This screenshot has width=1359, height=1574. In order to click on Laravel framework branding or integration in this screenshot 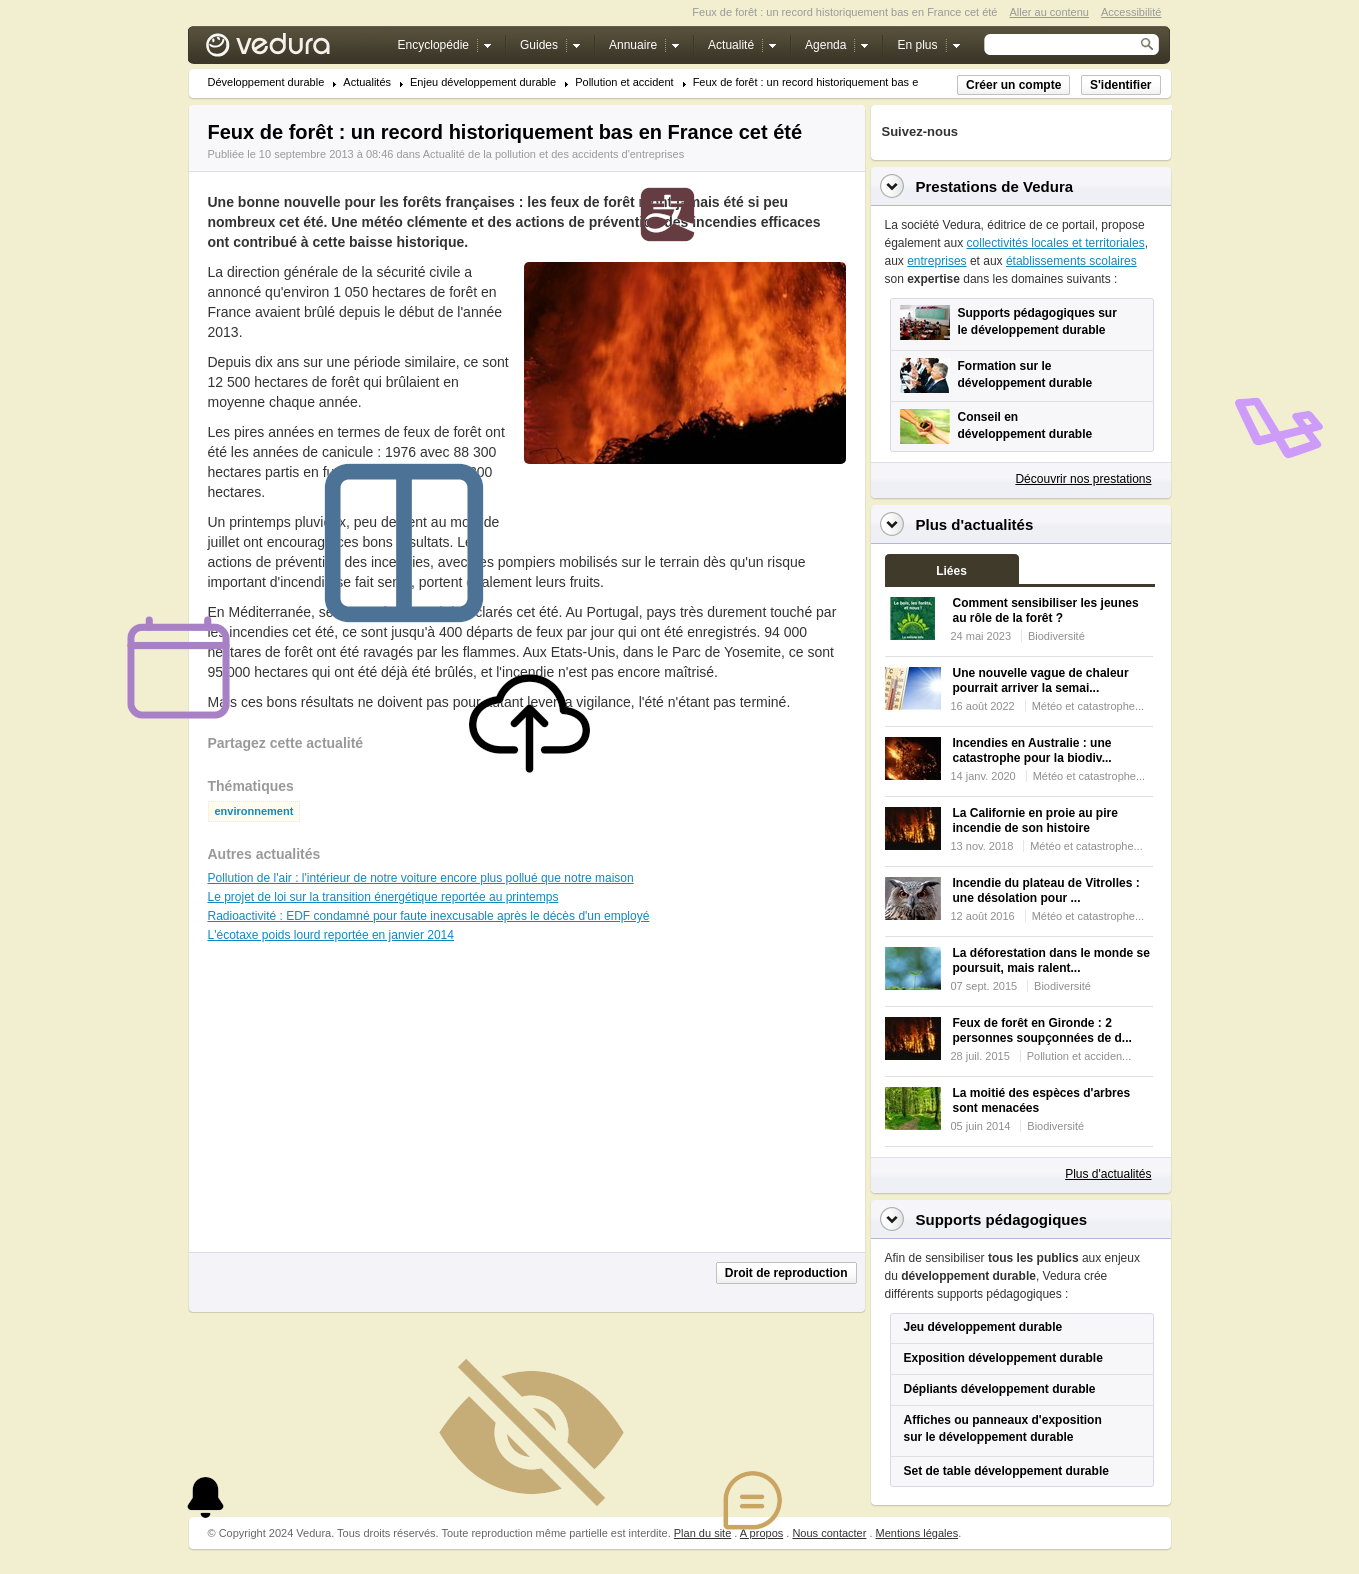, I will do `click(1279, 428)`.